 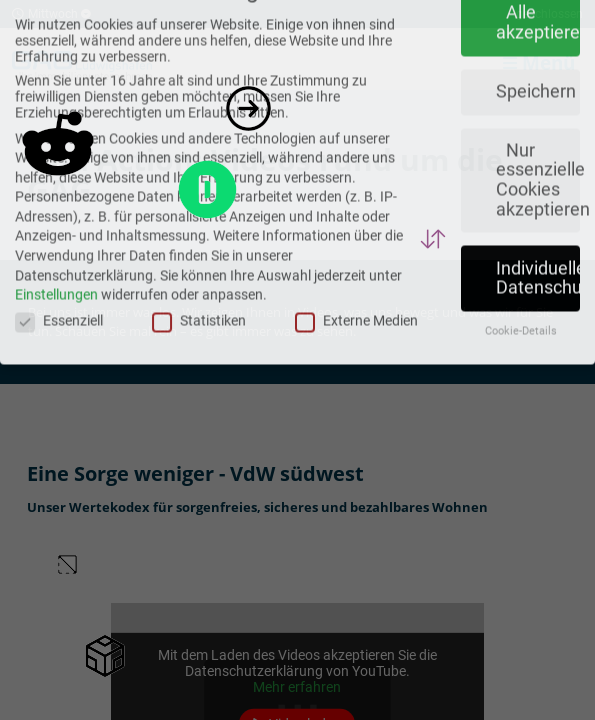 What do you see at coordinates (207, 189) in the screenshot?
I see `indicates a "D" grade or rating` at bounding box center [207, 189].